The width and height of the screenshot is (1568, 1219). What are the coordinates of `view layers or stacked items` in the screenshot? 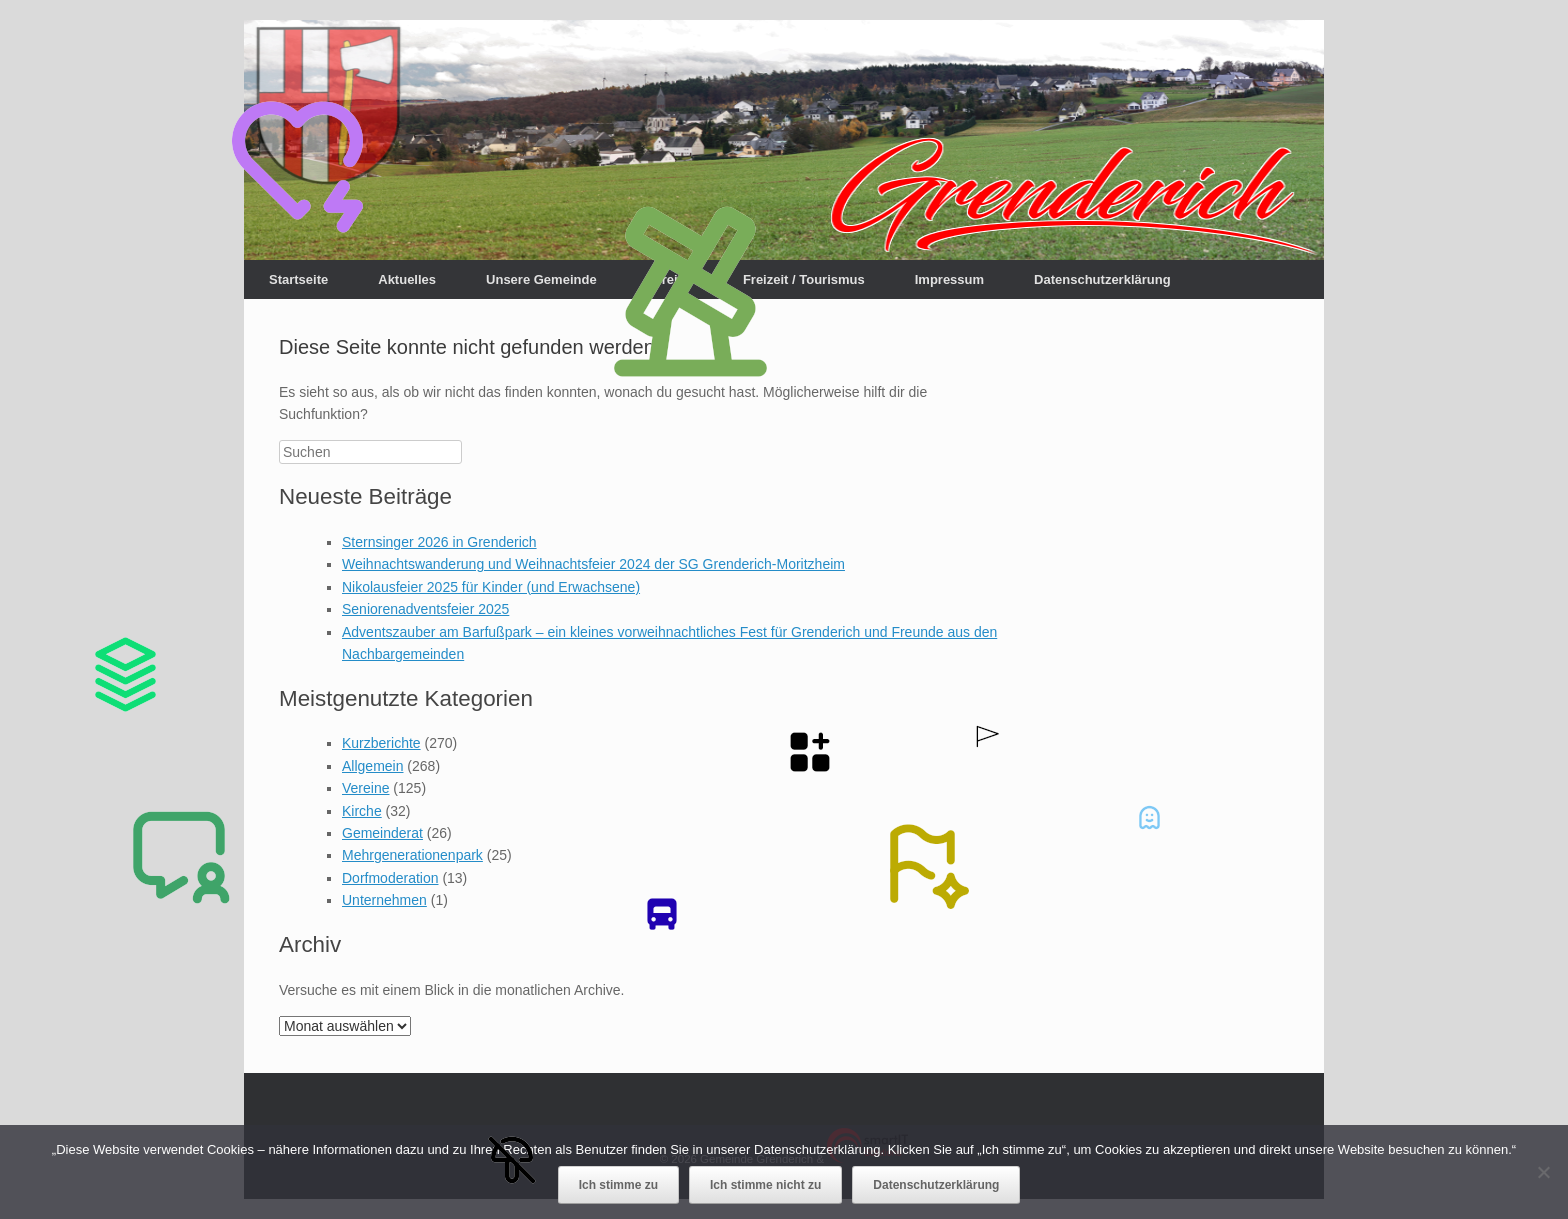 It's located at (125, 674).